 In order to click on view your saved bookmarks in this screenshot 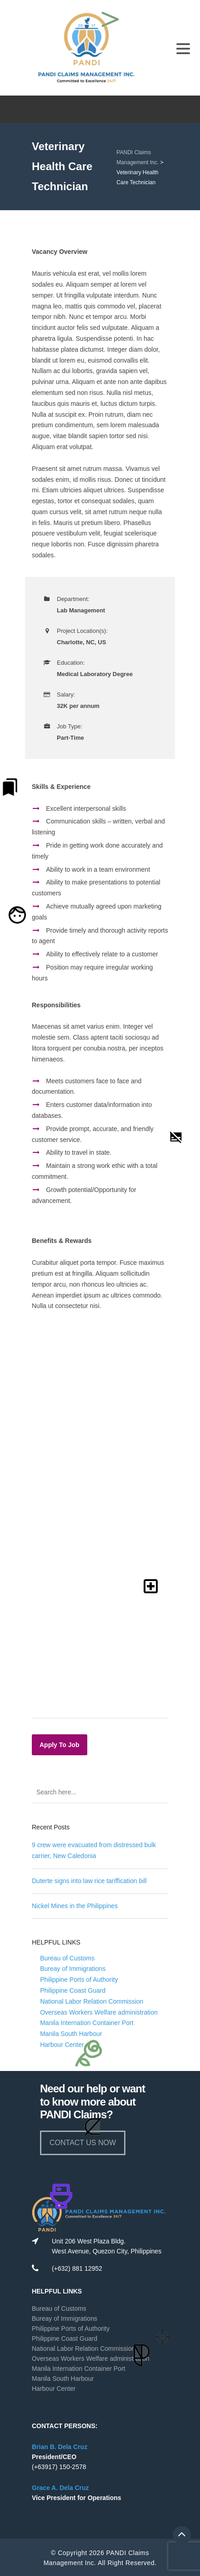, I will do `click(10, 787)`.